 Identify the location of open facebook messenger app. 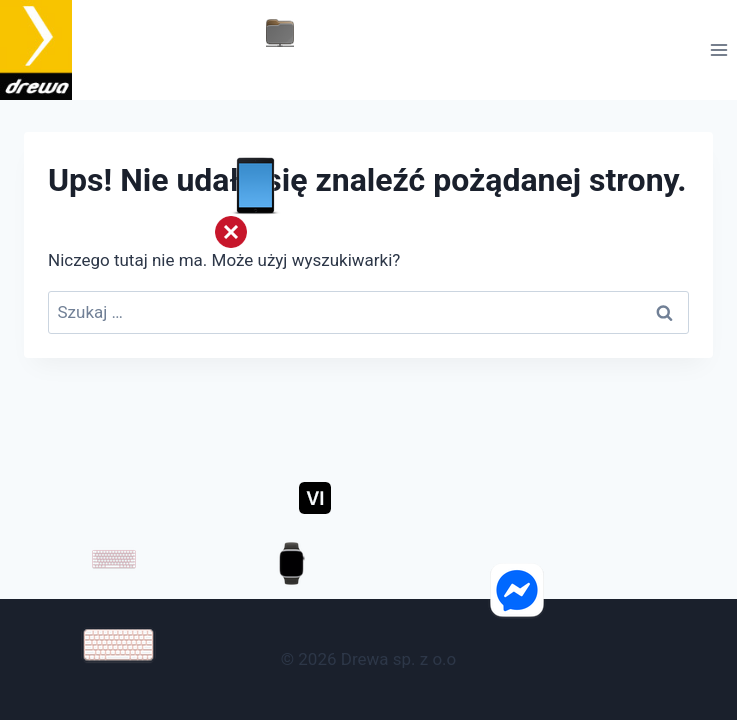
(517, 590).